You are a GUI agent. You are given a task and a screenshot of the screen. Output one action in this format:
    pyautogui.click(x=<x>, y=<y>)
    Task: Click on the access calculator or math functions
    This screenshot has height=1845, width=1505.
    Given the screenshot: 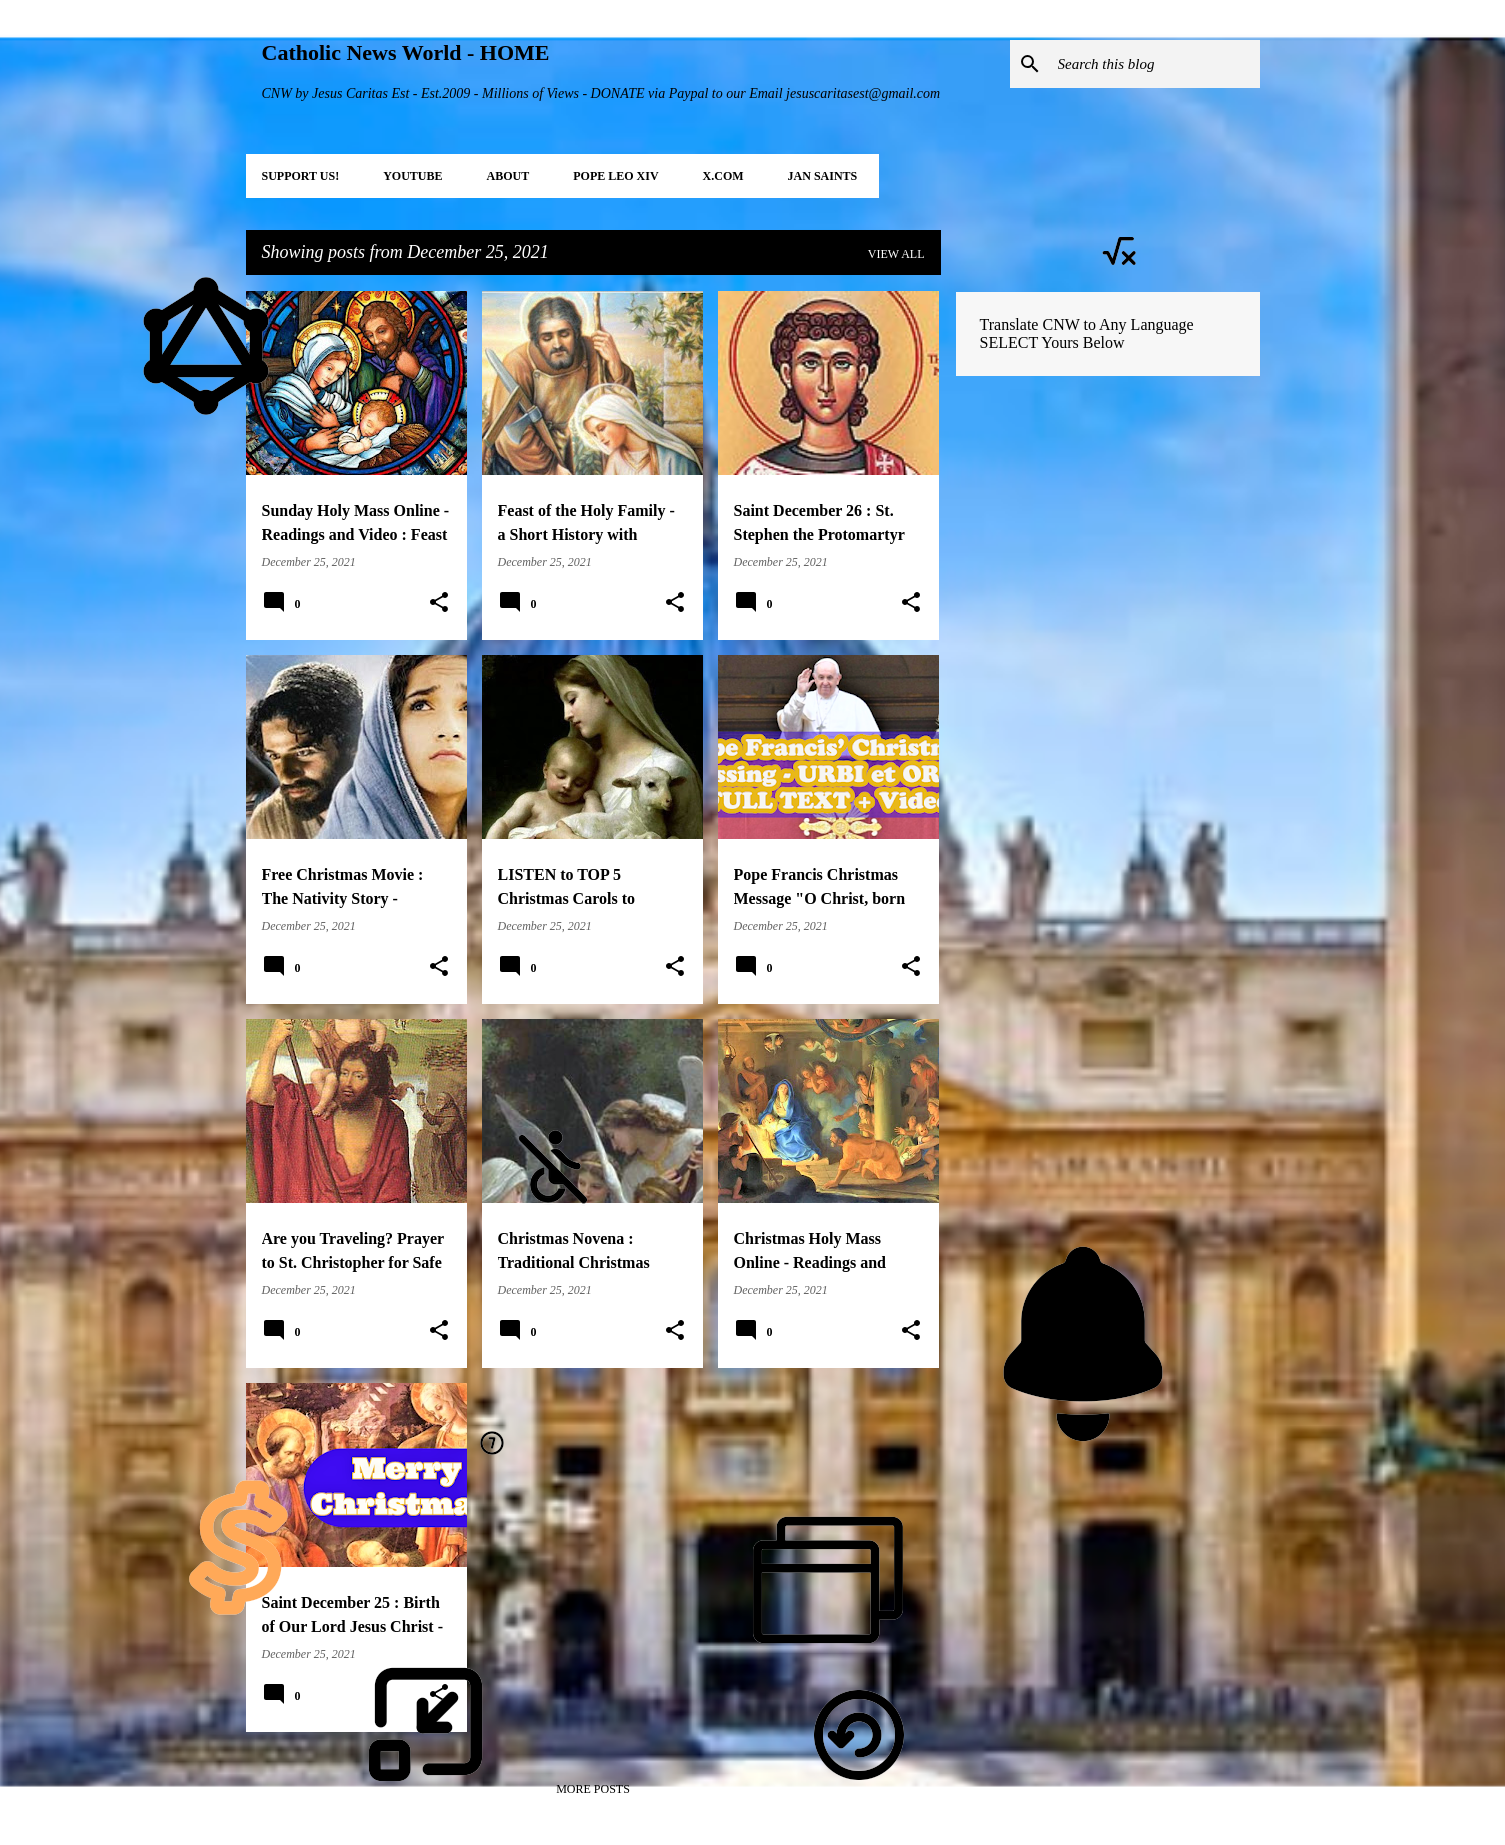 What is the action you would take?
    pyautogui.click(x=1120, y=251)
    